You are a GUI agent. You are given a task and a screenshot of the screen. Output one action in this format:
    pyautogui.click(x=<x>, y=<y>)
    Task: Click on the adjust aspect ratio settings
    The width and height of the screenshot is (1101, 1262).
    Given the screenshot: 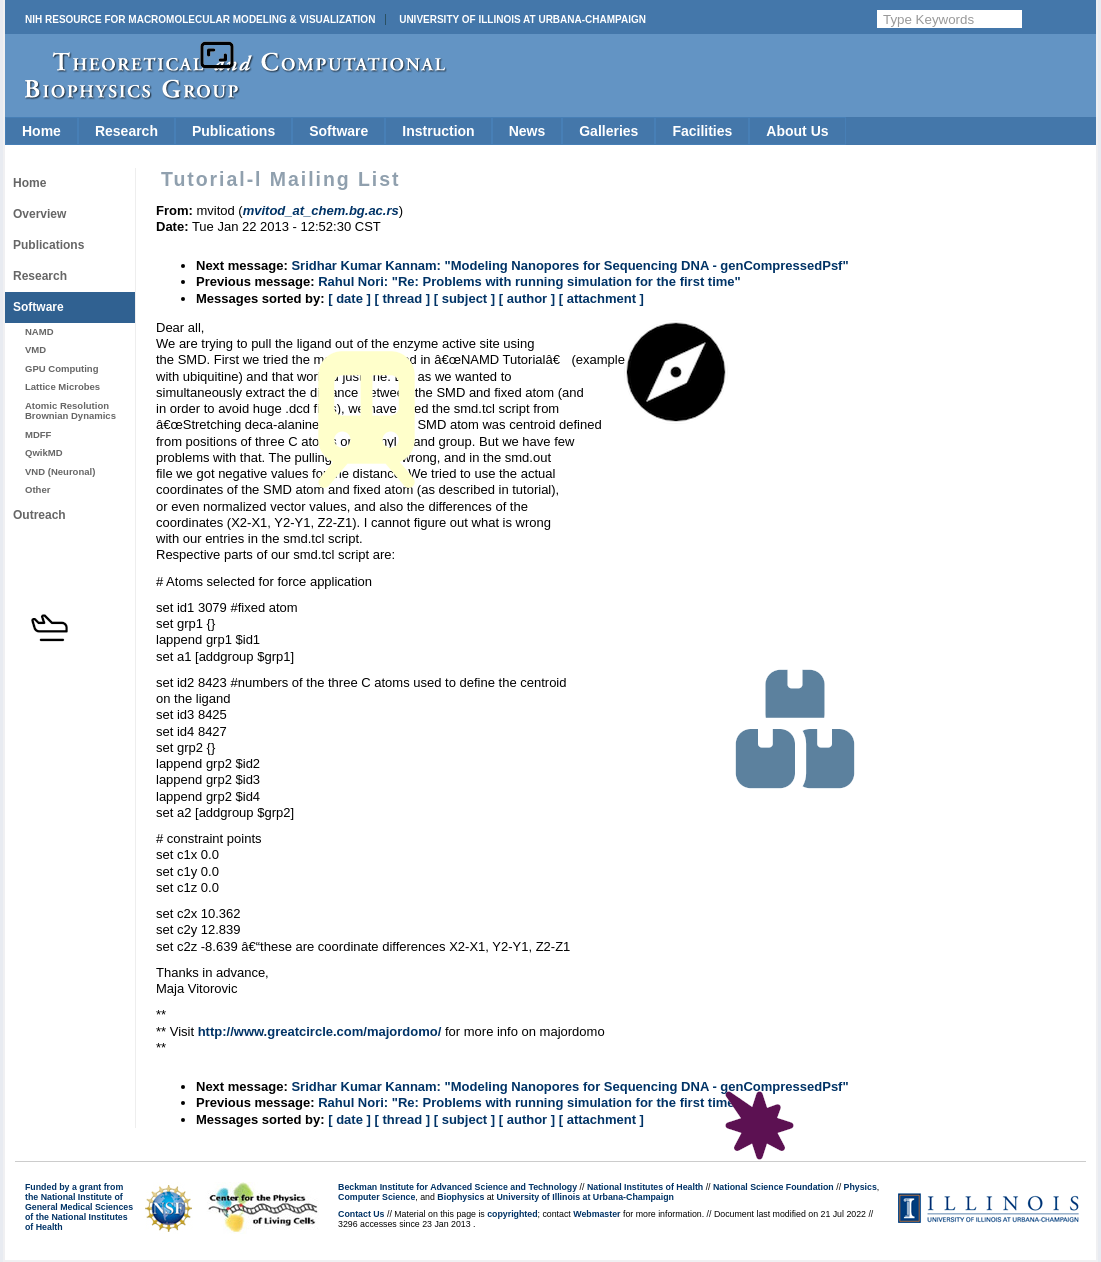 What is the action you would take?
    pyautogui.click(x=217, y=55)
    